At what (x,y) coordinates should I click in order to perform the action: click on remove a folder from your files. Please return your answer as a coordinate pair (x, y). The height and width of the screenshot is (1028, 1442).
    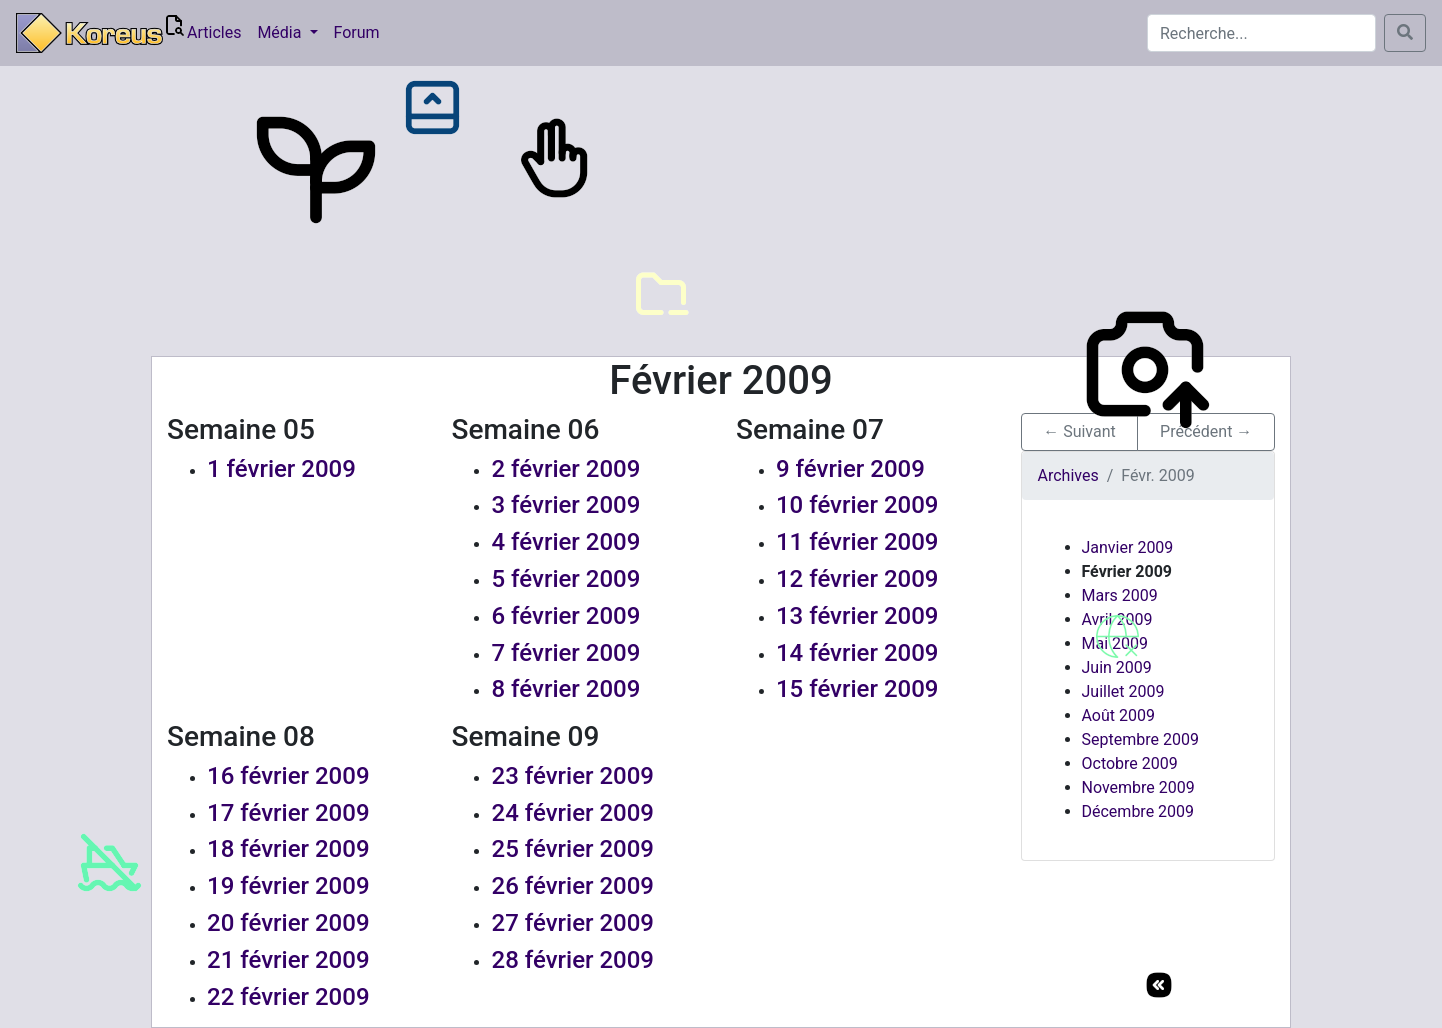
    Looking at the image, I should click on (661, 295).